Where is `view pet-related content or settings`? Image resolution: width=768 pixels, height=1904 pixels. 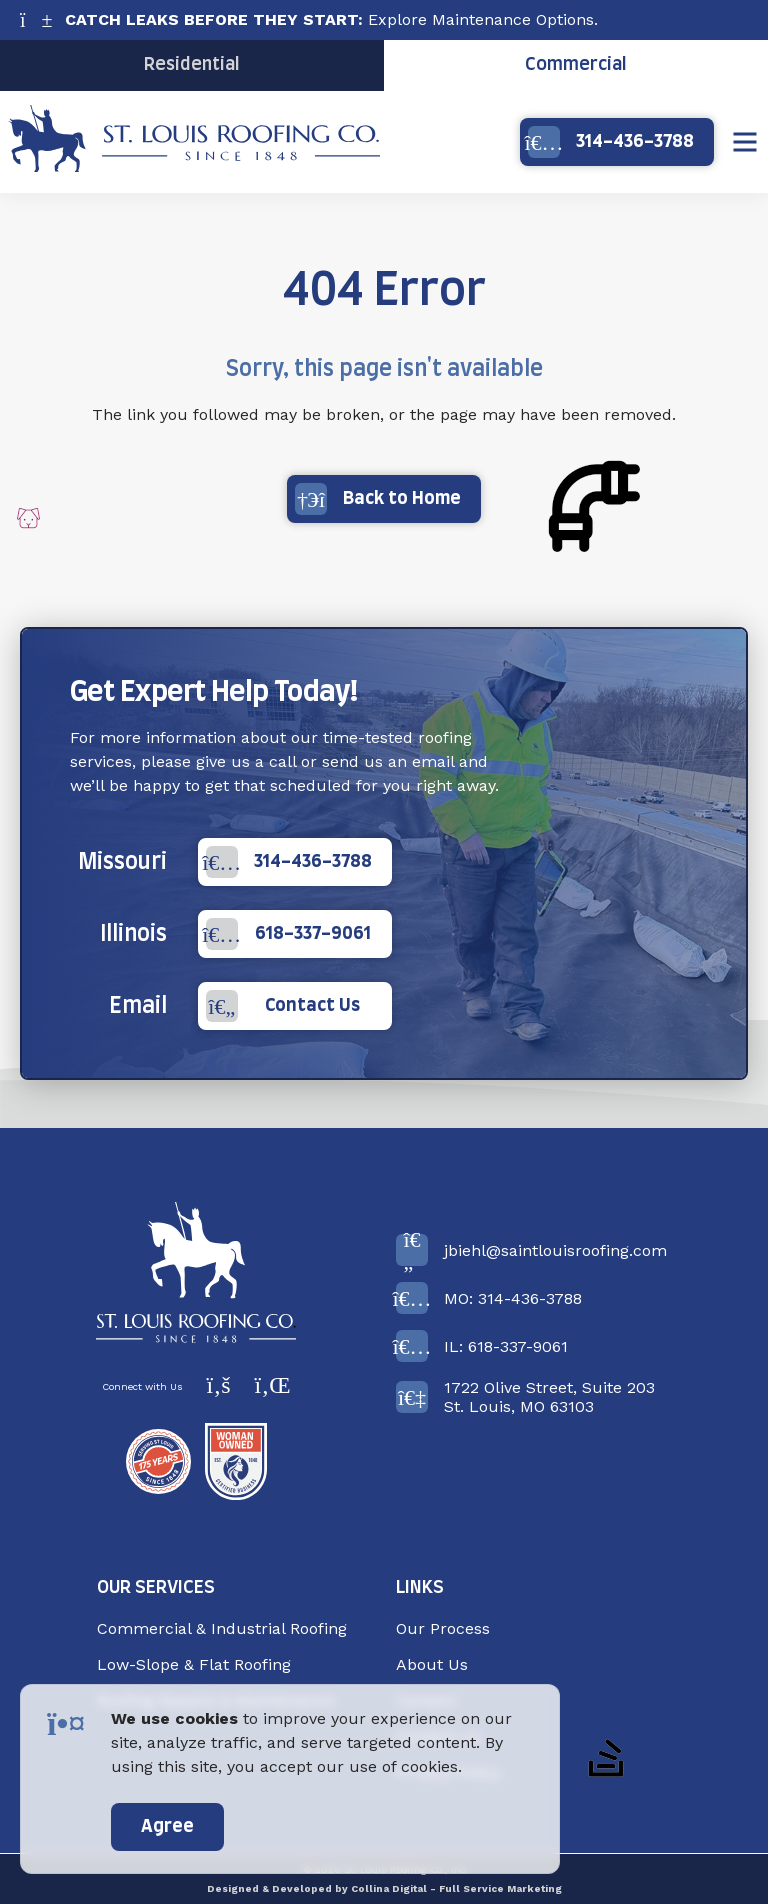 view pet-related content or settings is located at coordinates (28, 518).